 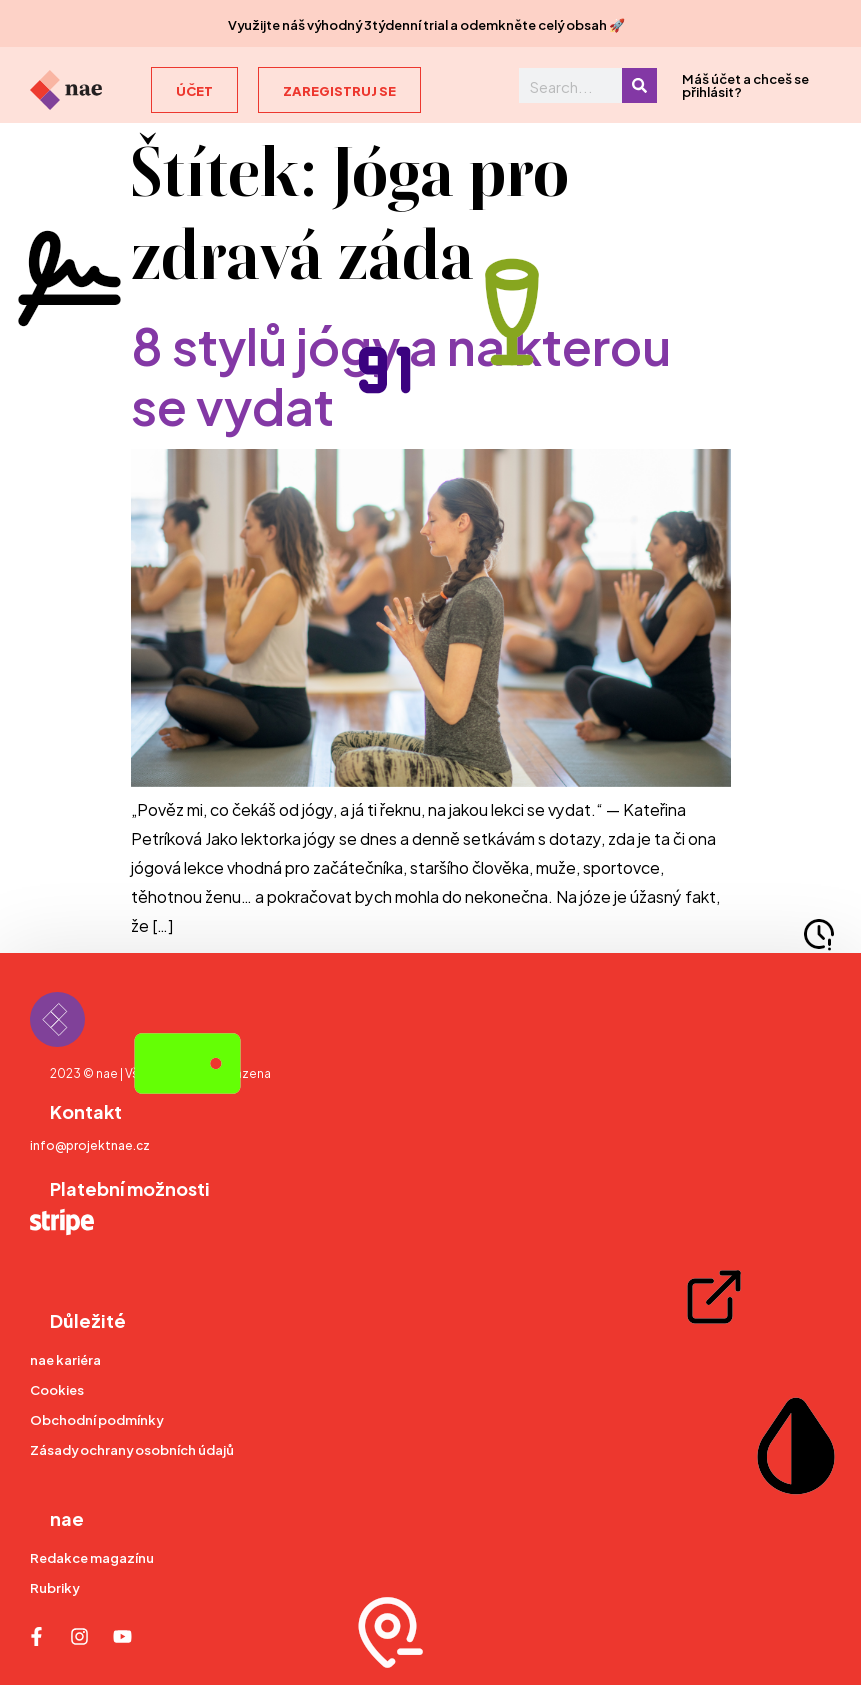 What do you see at coordinates (714, 1297) in the screenshot?
I see `open link in a new tab or window` at bounding box center [714, 1297].